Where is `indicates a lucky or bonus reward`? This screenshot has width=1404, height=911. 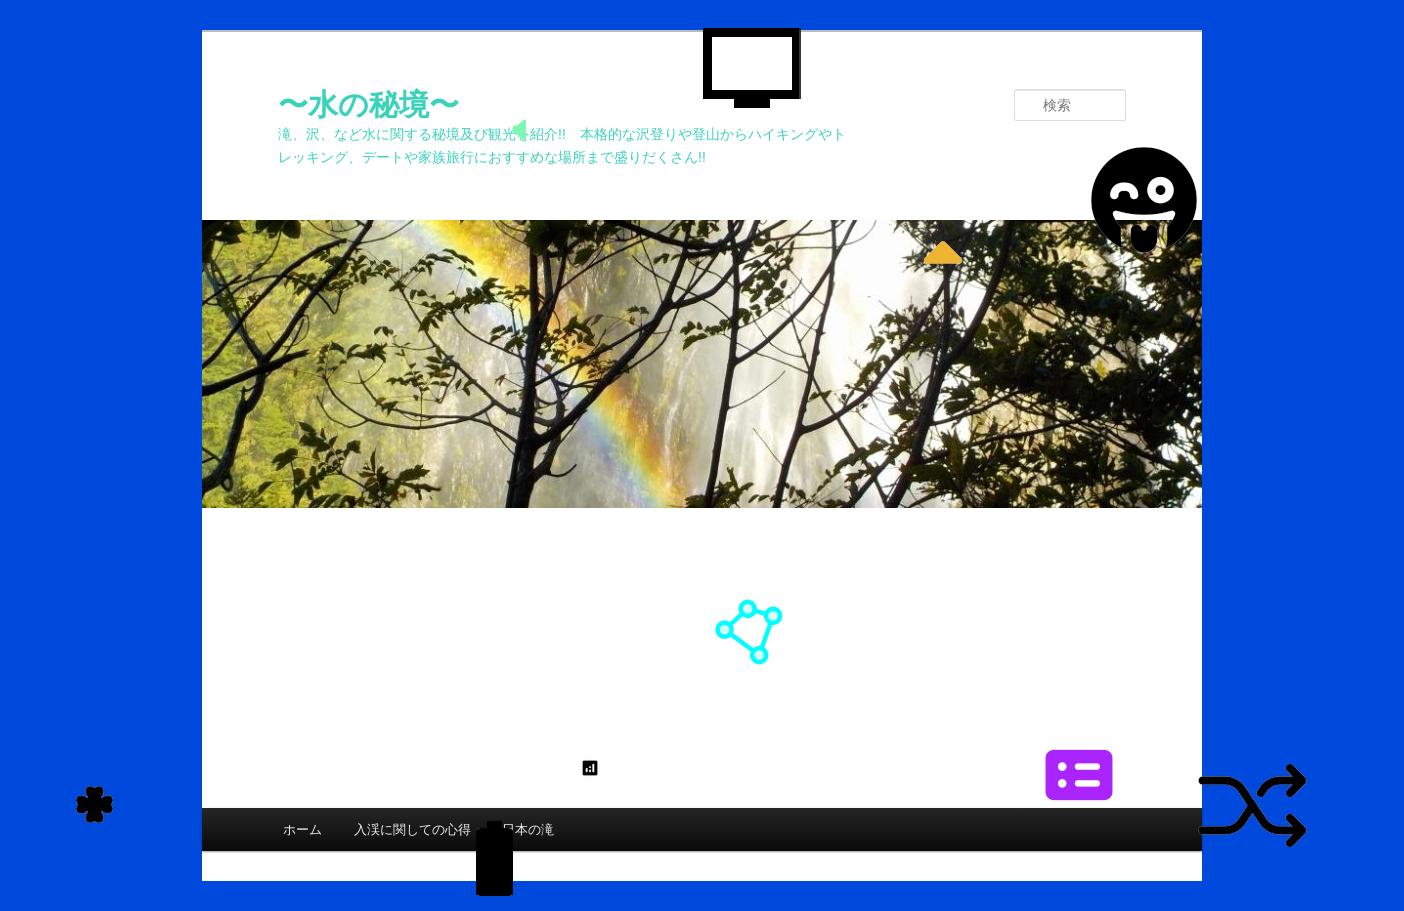
indicates a lucky or bonus reward is located at coordinates (94, 804).